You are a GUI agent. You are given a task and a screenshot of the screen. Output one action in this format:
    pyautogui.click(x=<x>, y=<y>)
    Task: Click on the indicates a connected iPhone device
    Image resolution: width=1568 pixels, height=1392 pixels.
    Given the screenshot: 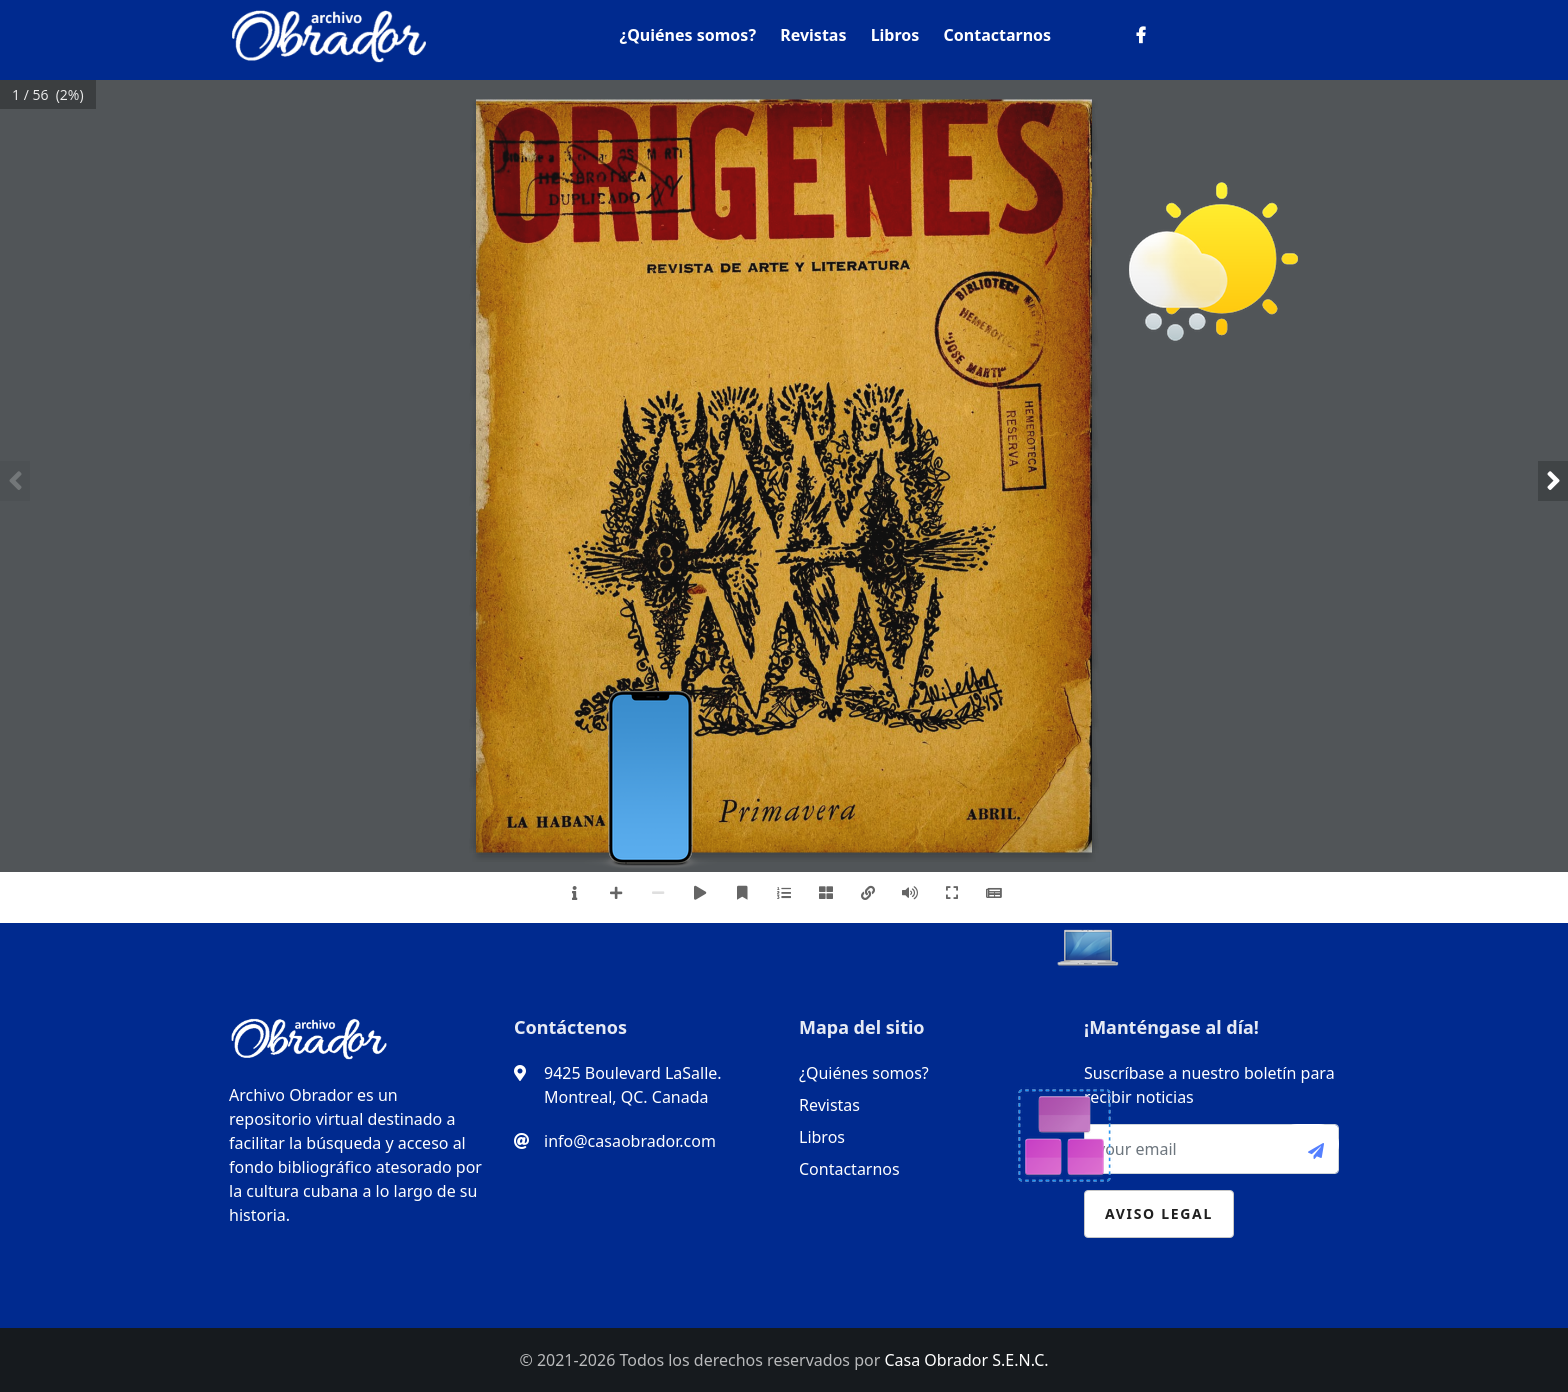 What is the action you would take?
    pyautogui.click(x=650, y=780)
    